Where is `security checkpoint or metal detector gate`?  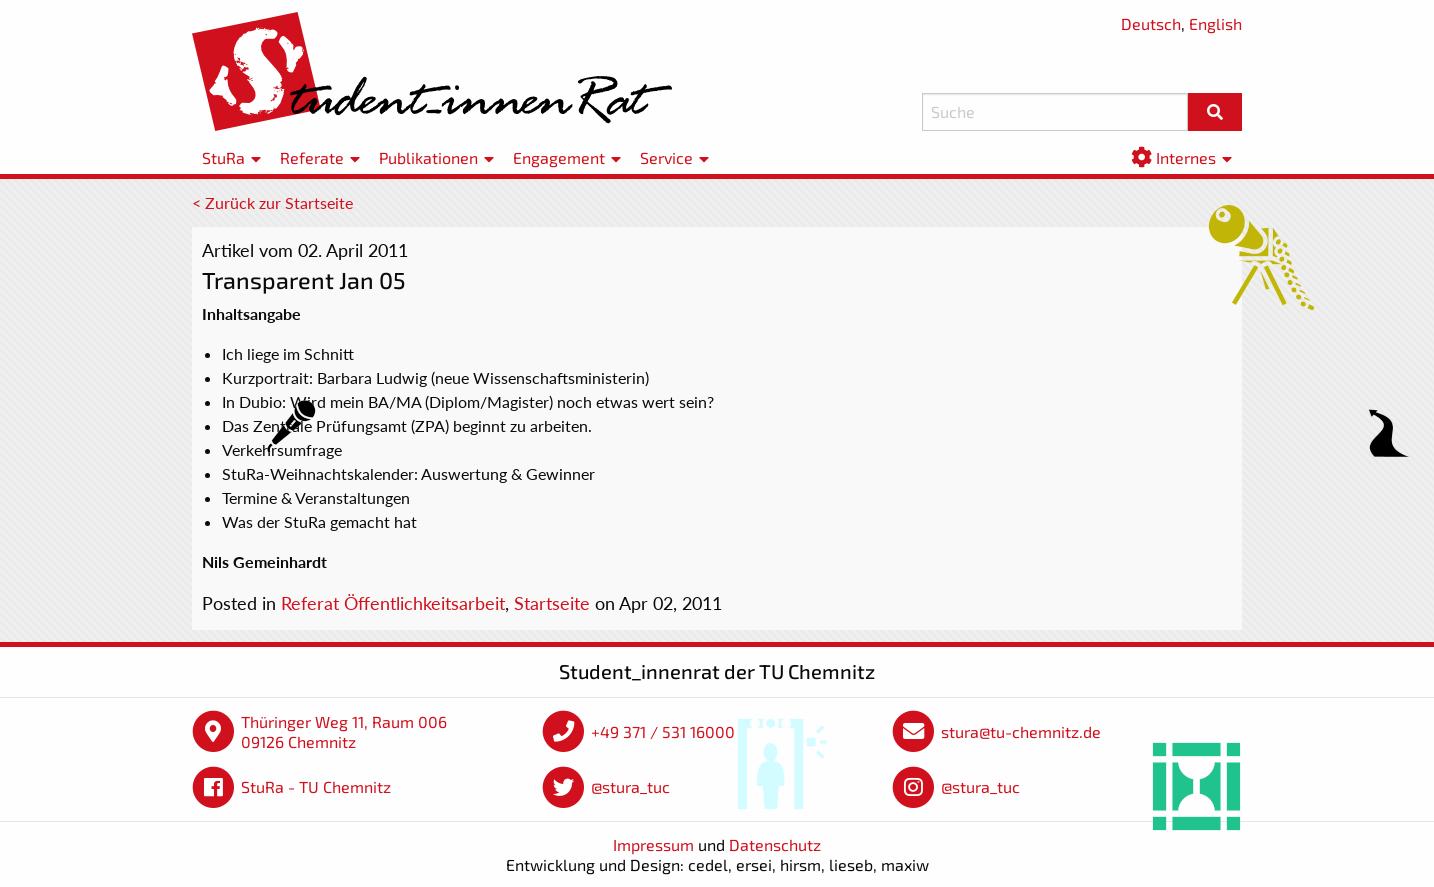 security checkpoint or metal detector gate is located at coordinates (780, 764).